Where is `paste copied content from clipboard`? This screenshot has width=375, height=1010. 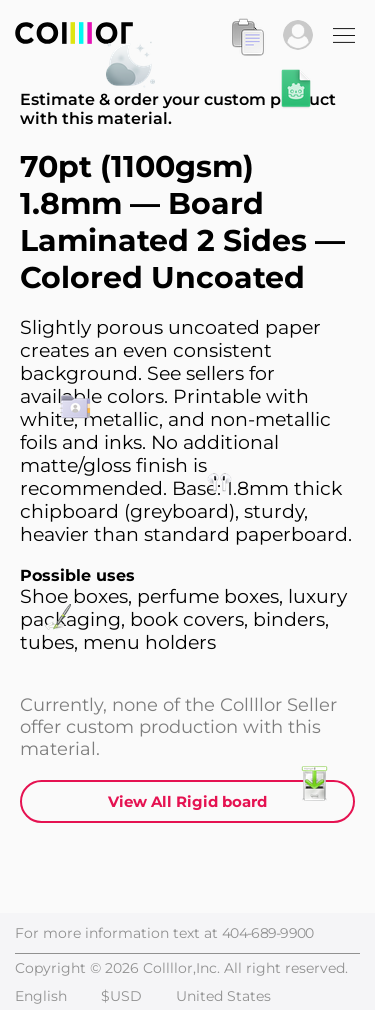 paste copied content from clipboard is located at coordinates (248, 37).